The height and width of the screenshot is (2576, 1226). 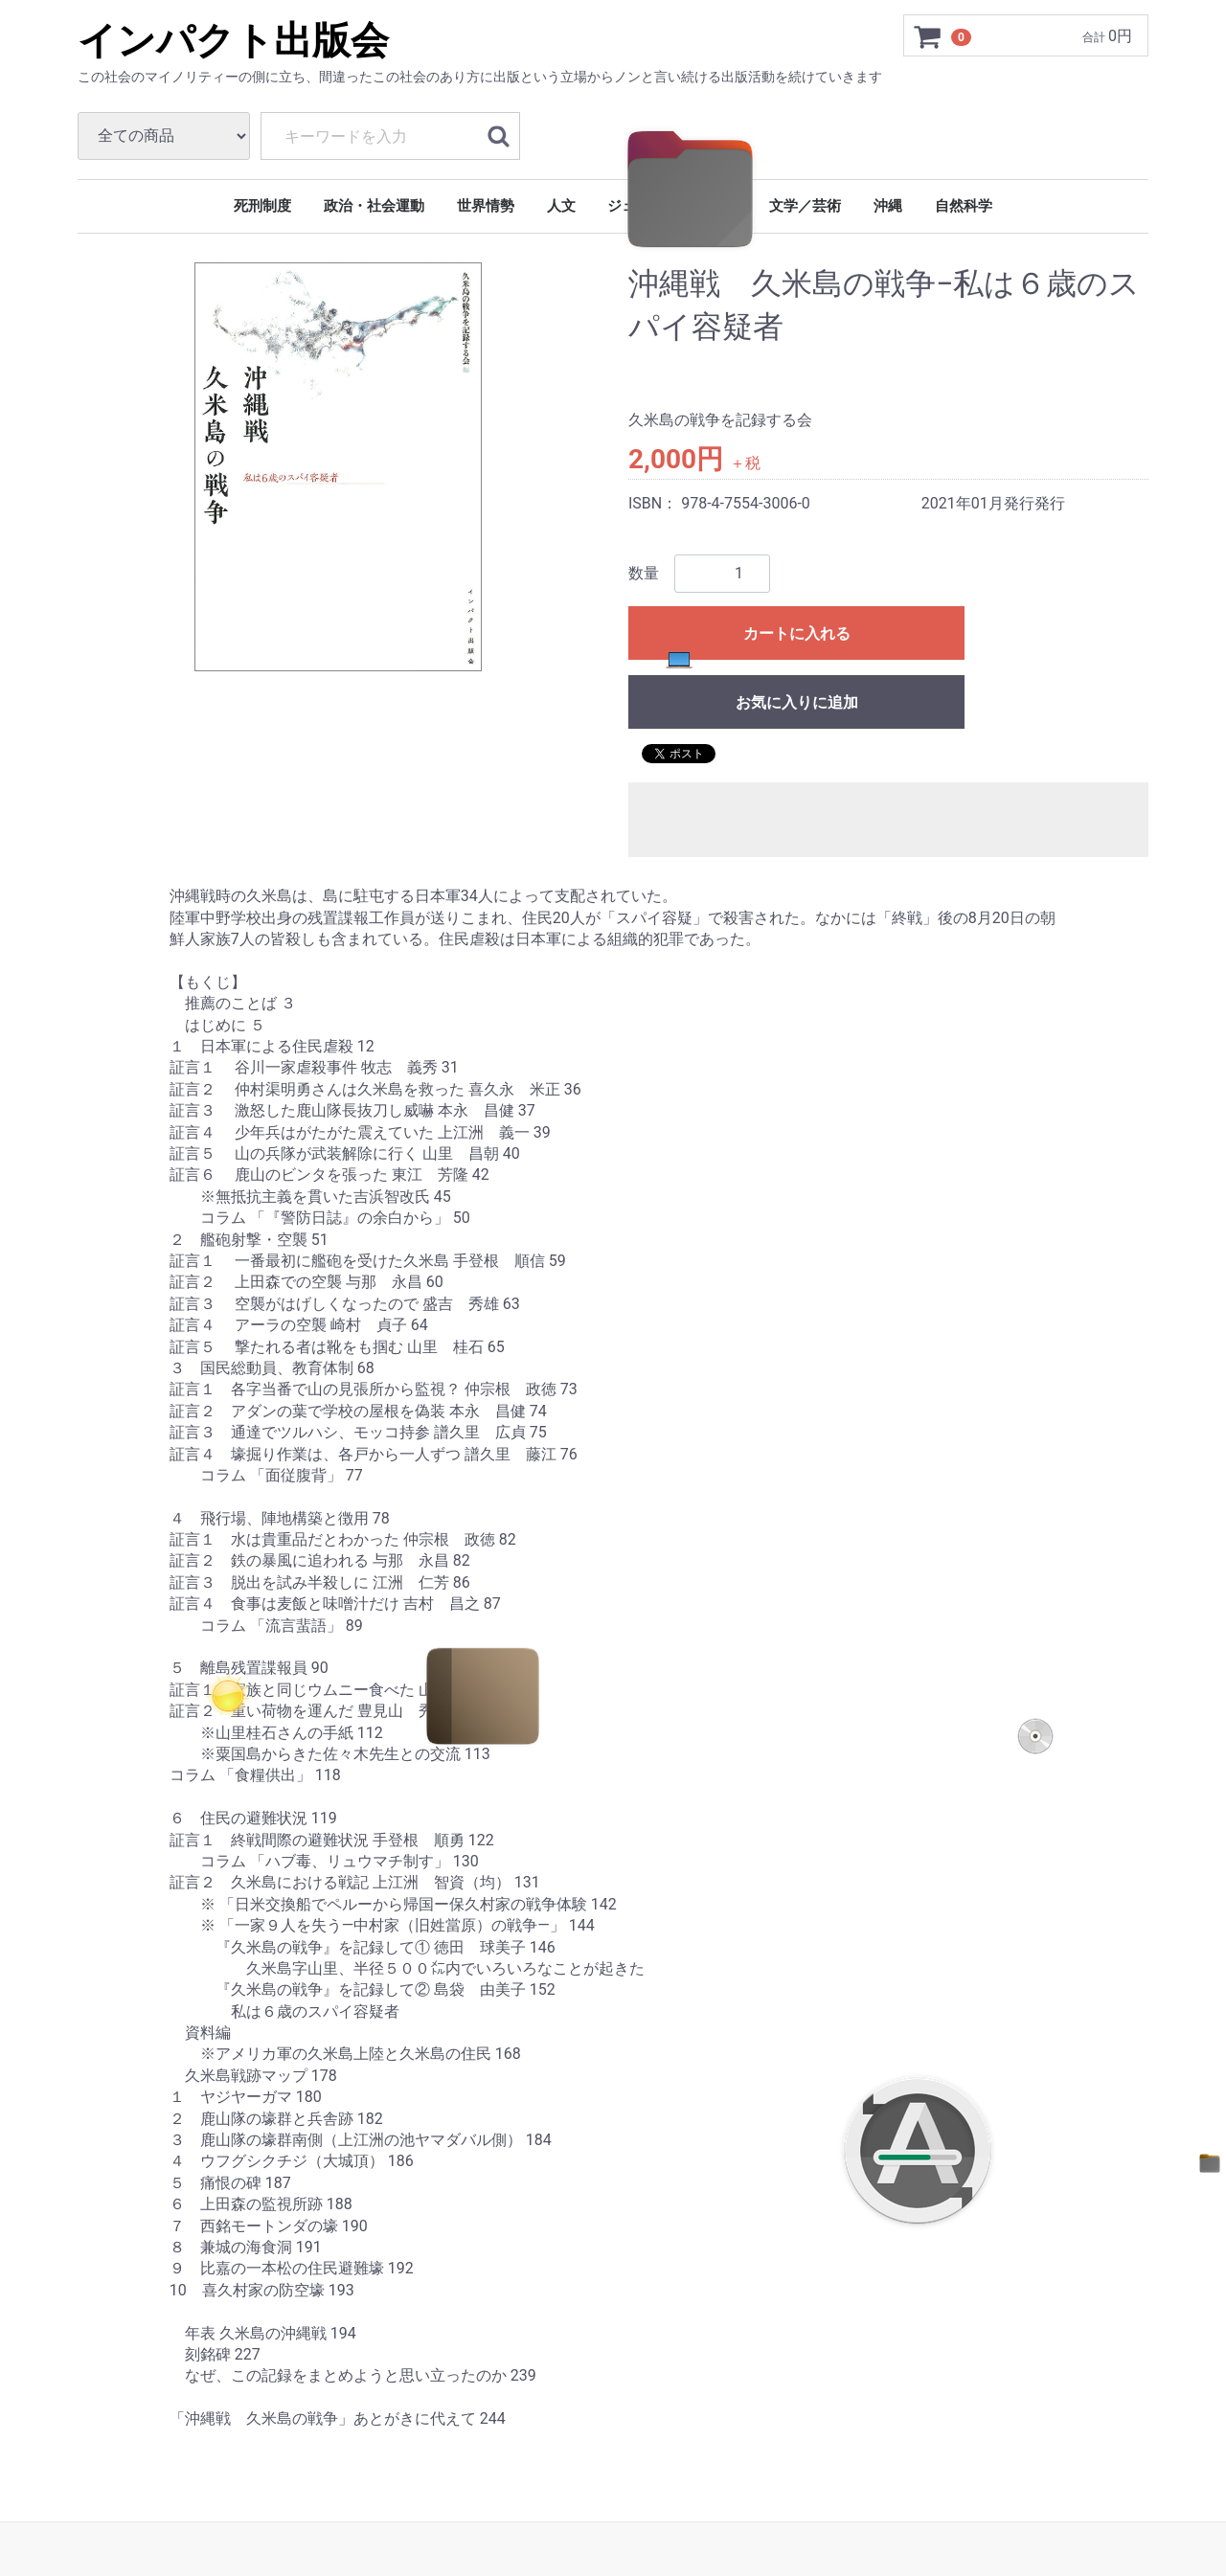 What do you see at coordinates (679, 658) in the screenshot?
I see `represents this macbook air in system settings` at bounding box center [679, 658].